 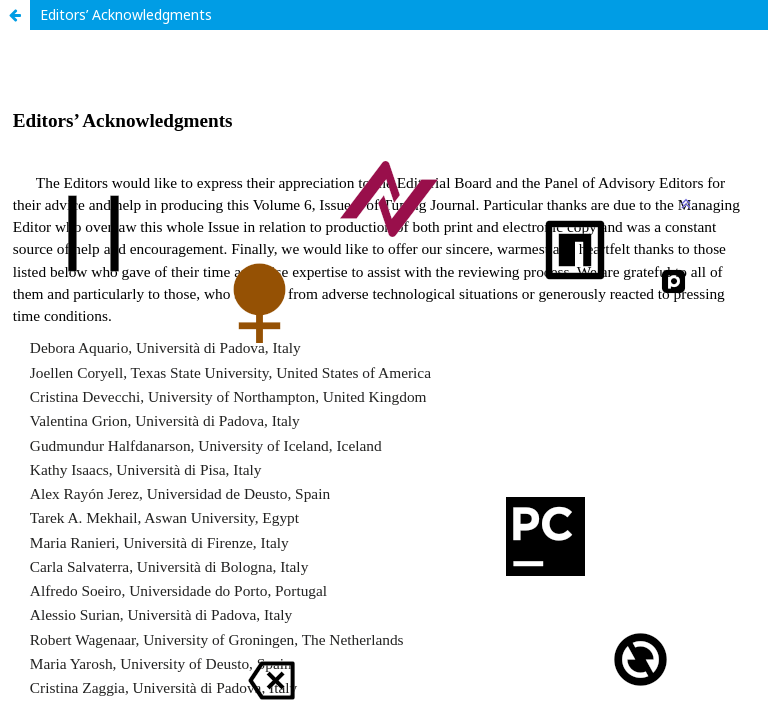 What do you see at coordinates (545, 536) in the screenshot?
I see `open PyCharm IDE` at bounding box center [545, 536].